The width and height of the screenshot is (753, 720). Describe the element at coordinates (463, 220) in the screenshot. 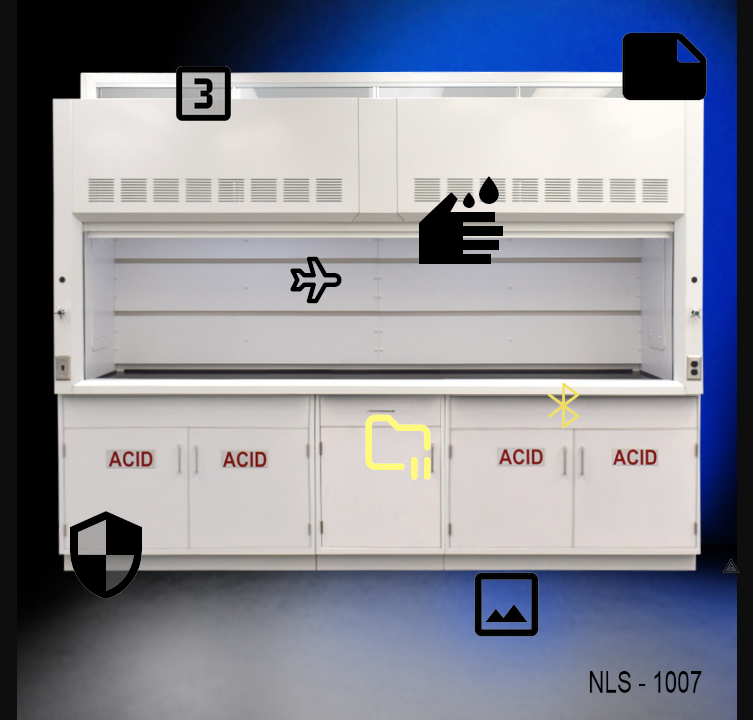

I see `wash your hands` at that location.